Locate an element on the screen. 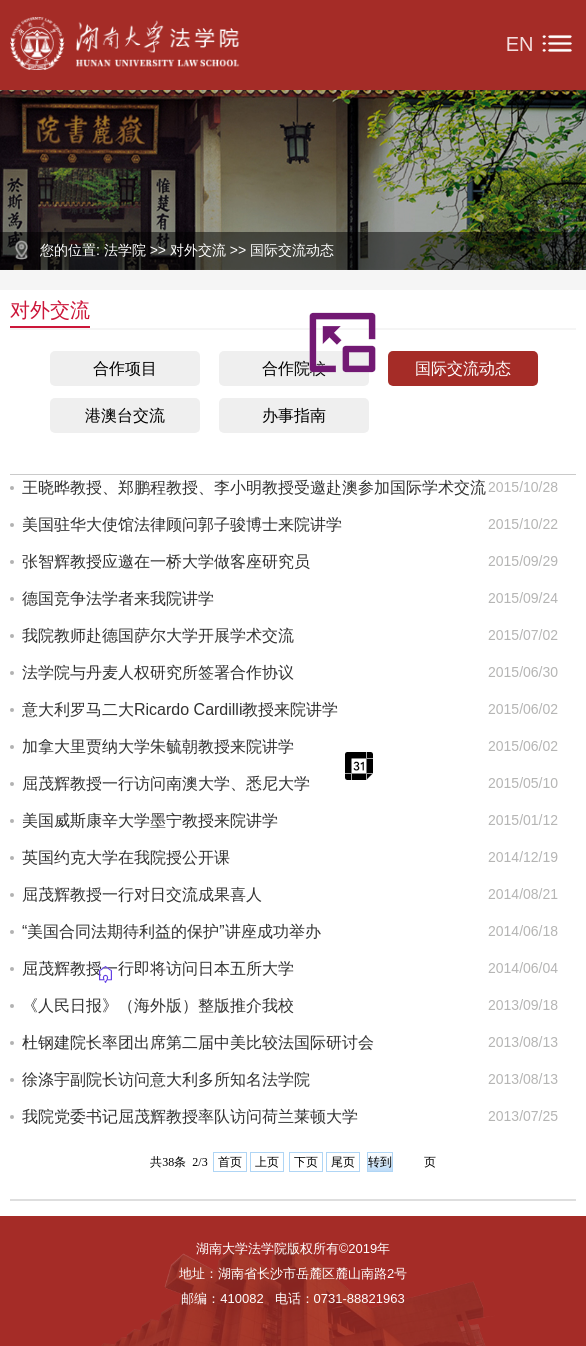 Image resolution: width=586 pixels, height=1346 pixels. open google calendar is located at coordinates (359, 766).